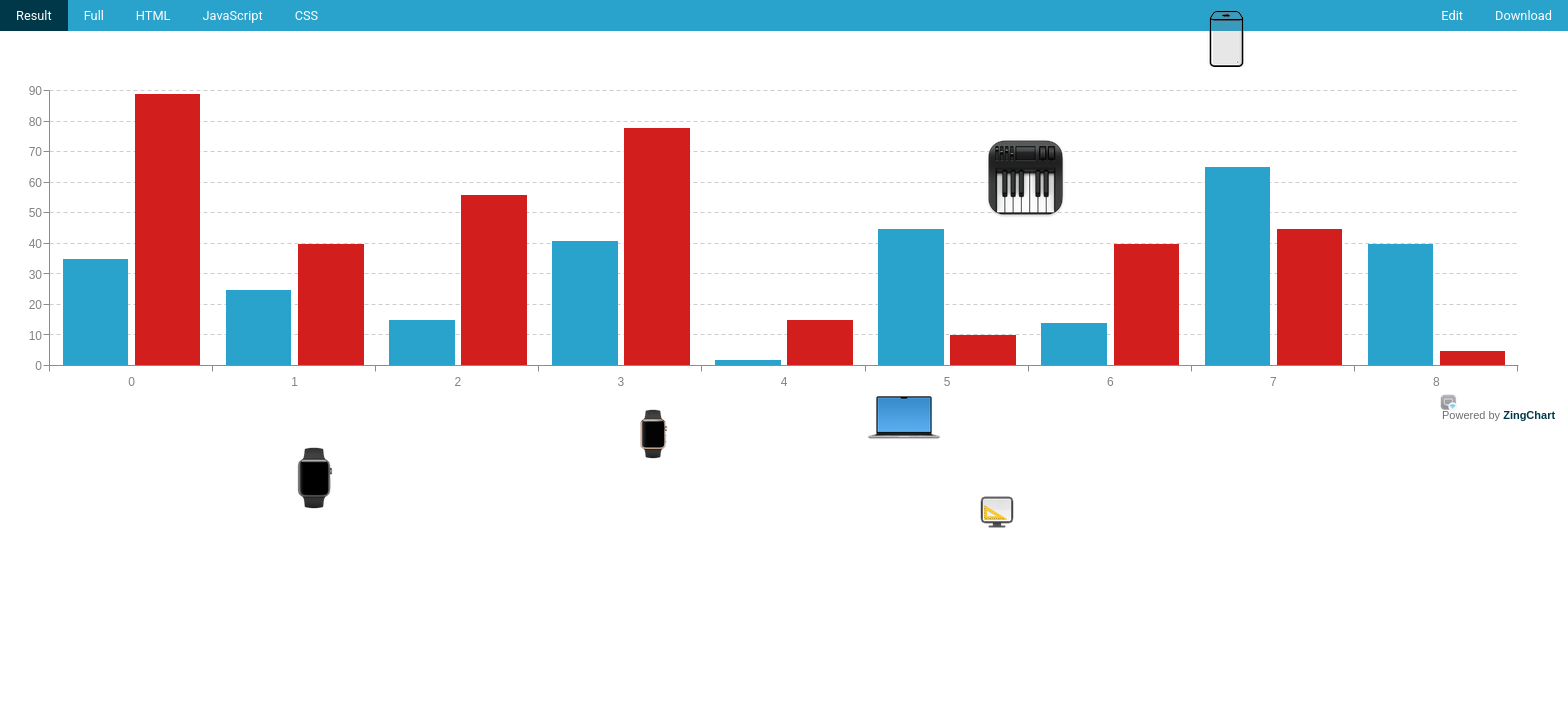 The height and width of the screenshot is (720, 1568). I want to click on apple watch series 3 device icon, so click(314, 478).